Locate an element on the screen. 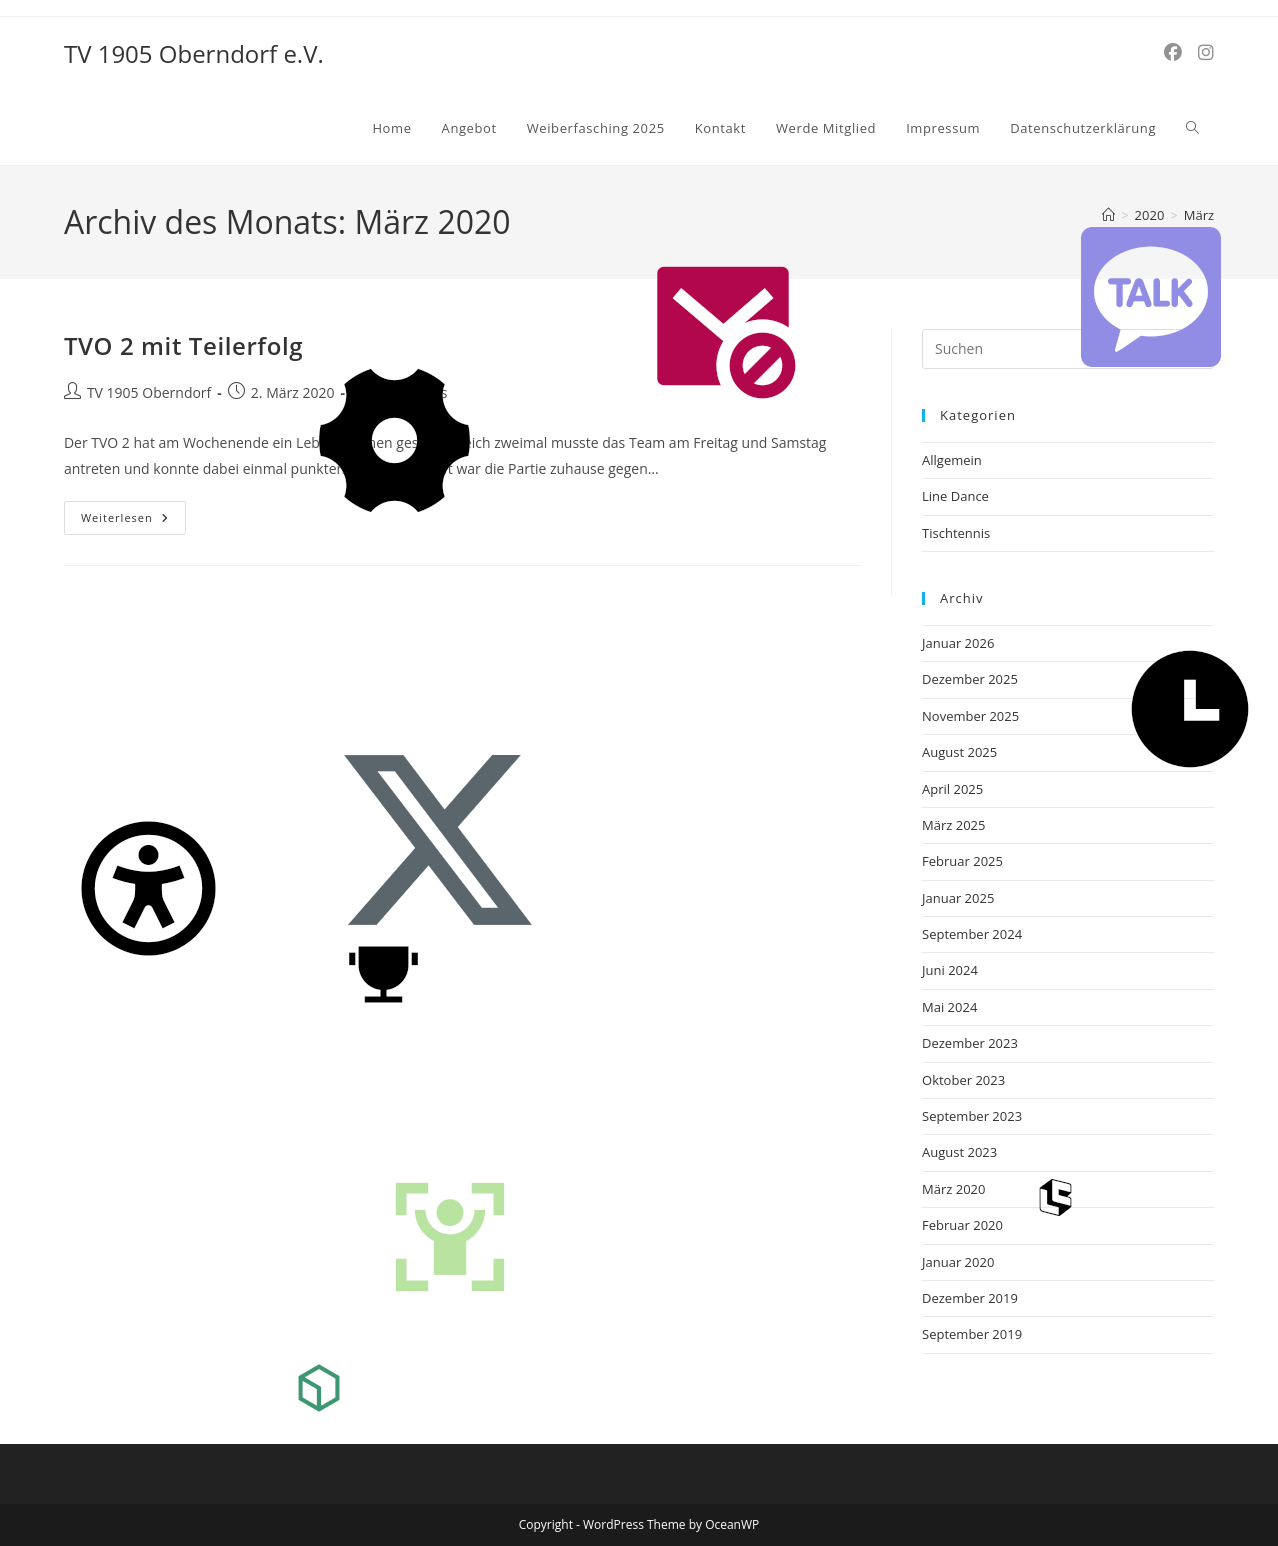 This screenshot has width=1278, height=1546. view achievements or awards is located at coordinates (383, 974).